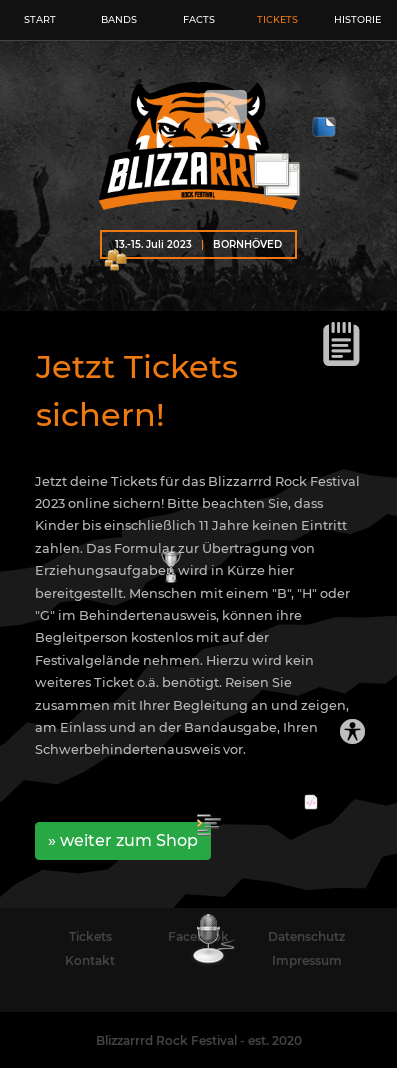 Image resolution: width=397 pixels, height=1068 pixels. What do you see at coordinates (340, 344) in the screenshot?
I see `open text editor application` at bounding box center [340, 344].